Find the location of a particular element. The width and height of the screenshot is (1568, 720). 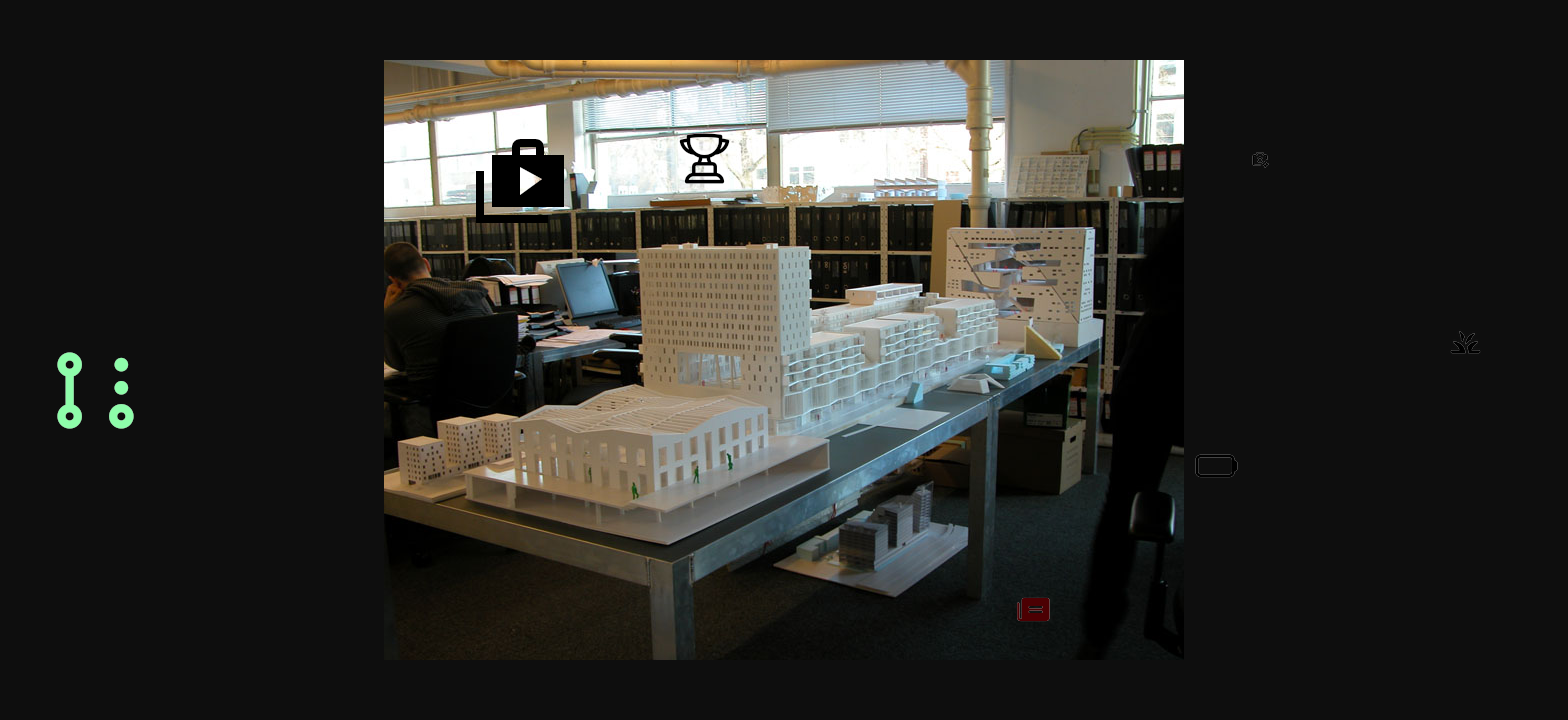

apply AI-powered photo enhancement is located at coordinates (1260, 159).